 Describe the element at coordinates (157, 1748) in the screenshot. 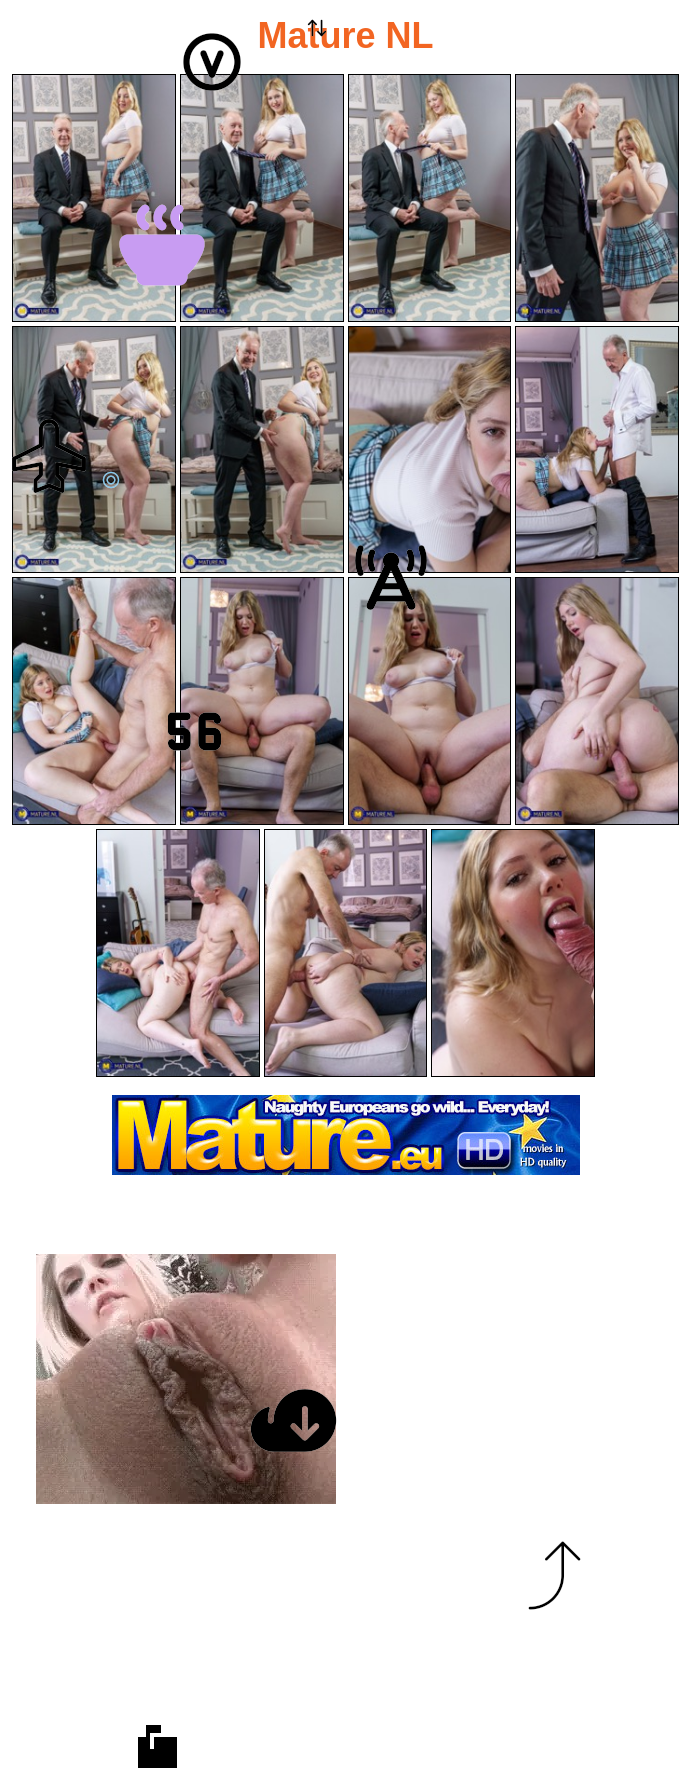

I see `indicates unread mail in your mailbox` at that location.